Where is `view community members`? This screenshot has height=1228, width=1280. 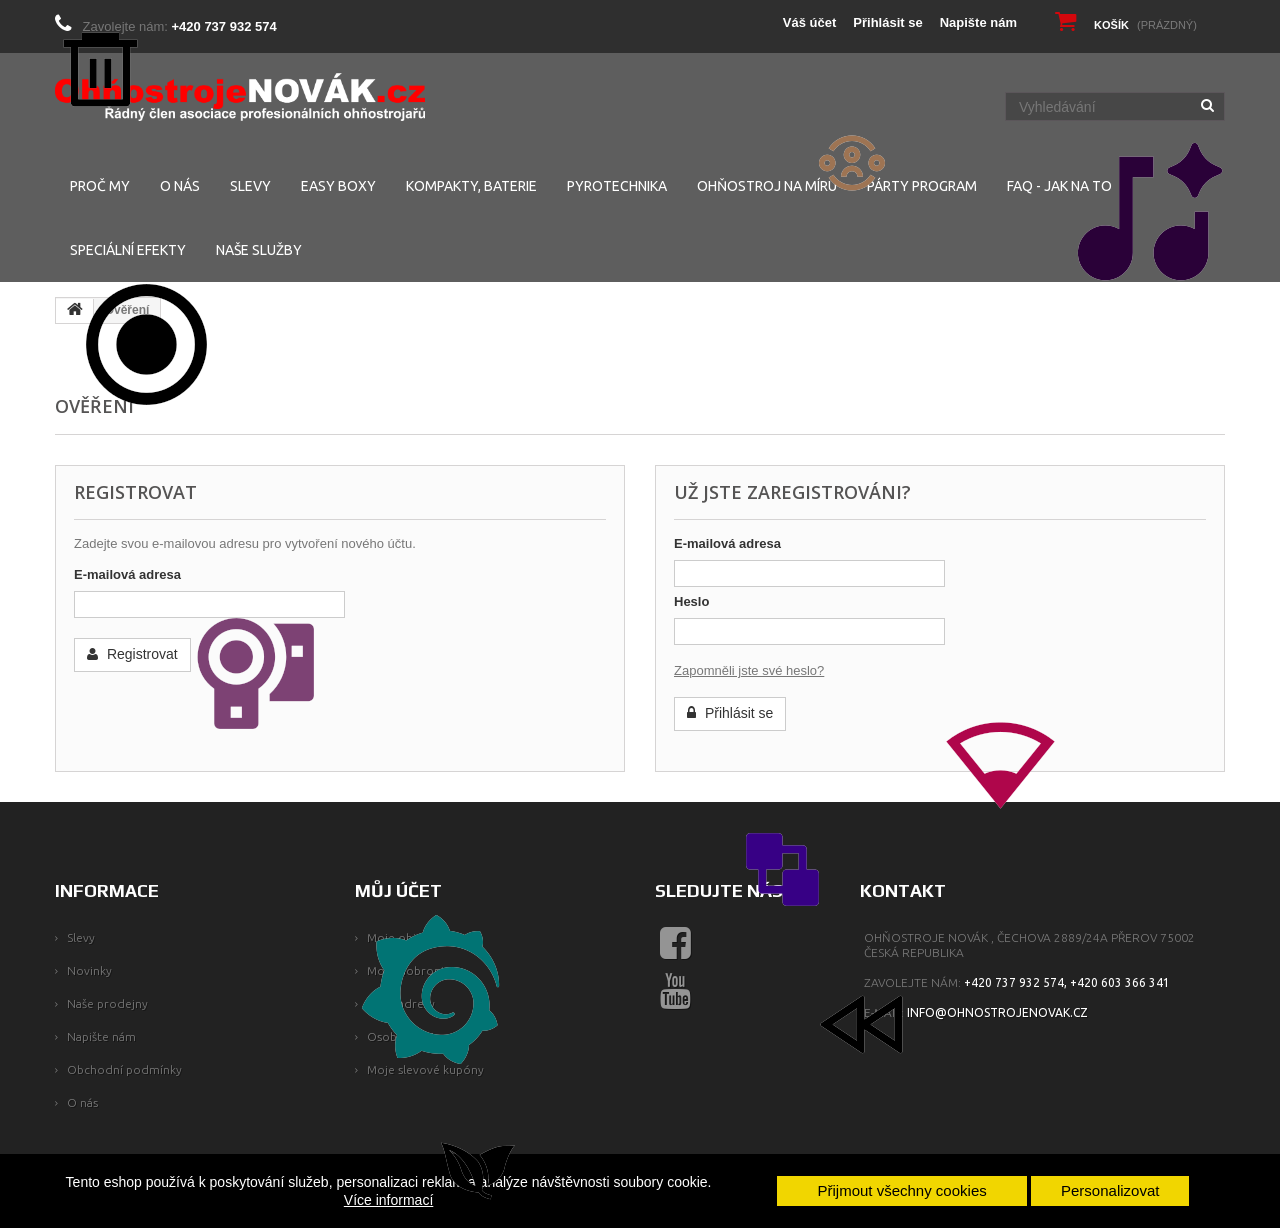 view community members is located at coordinates (852, 163).